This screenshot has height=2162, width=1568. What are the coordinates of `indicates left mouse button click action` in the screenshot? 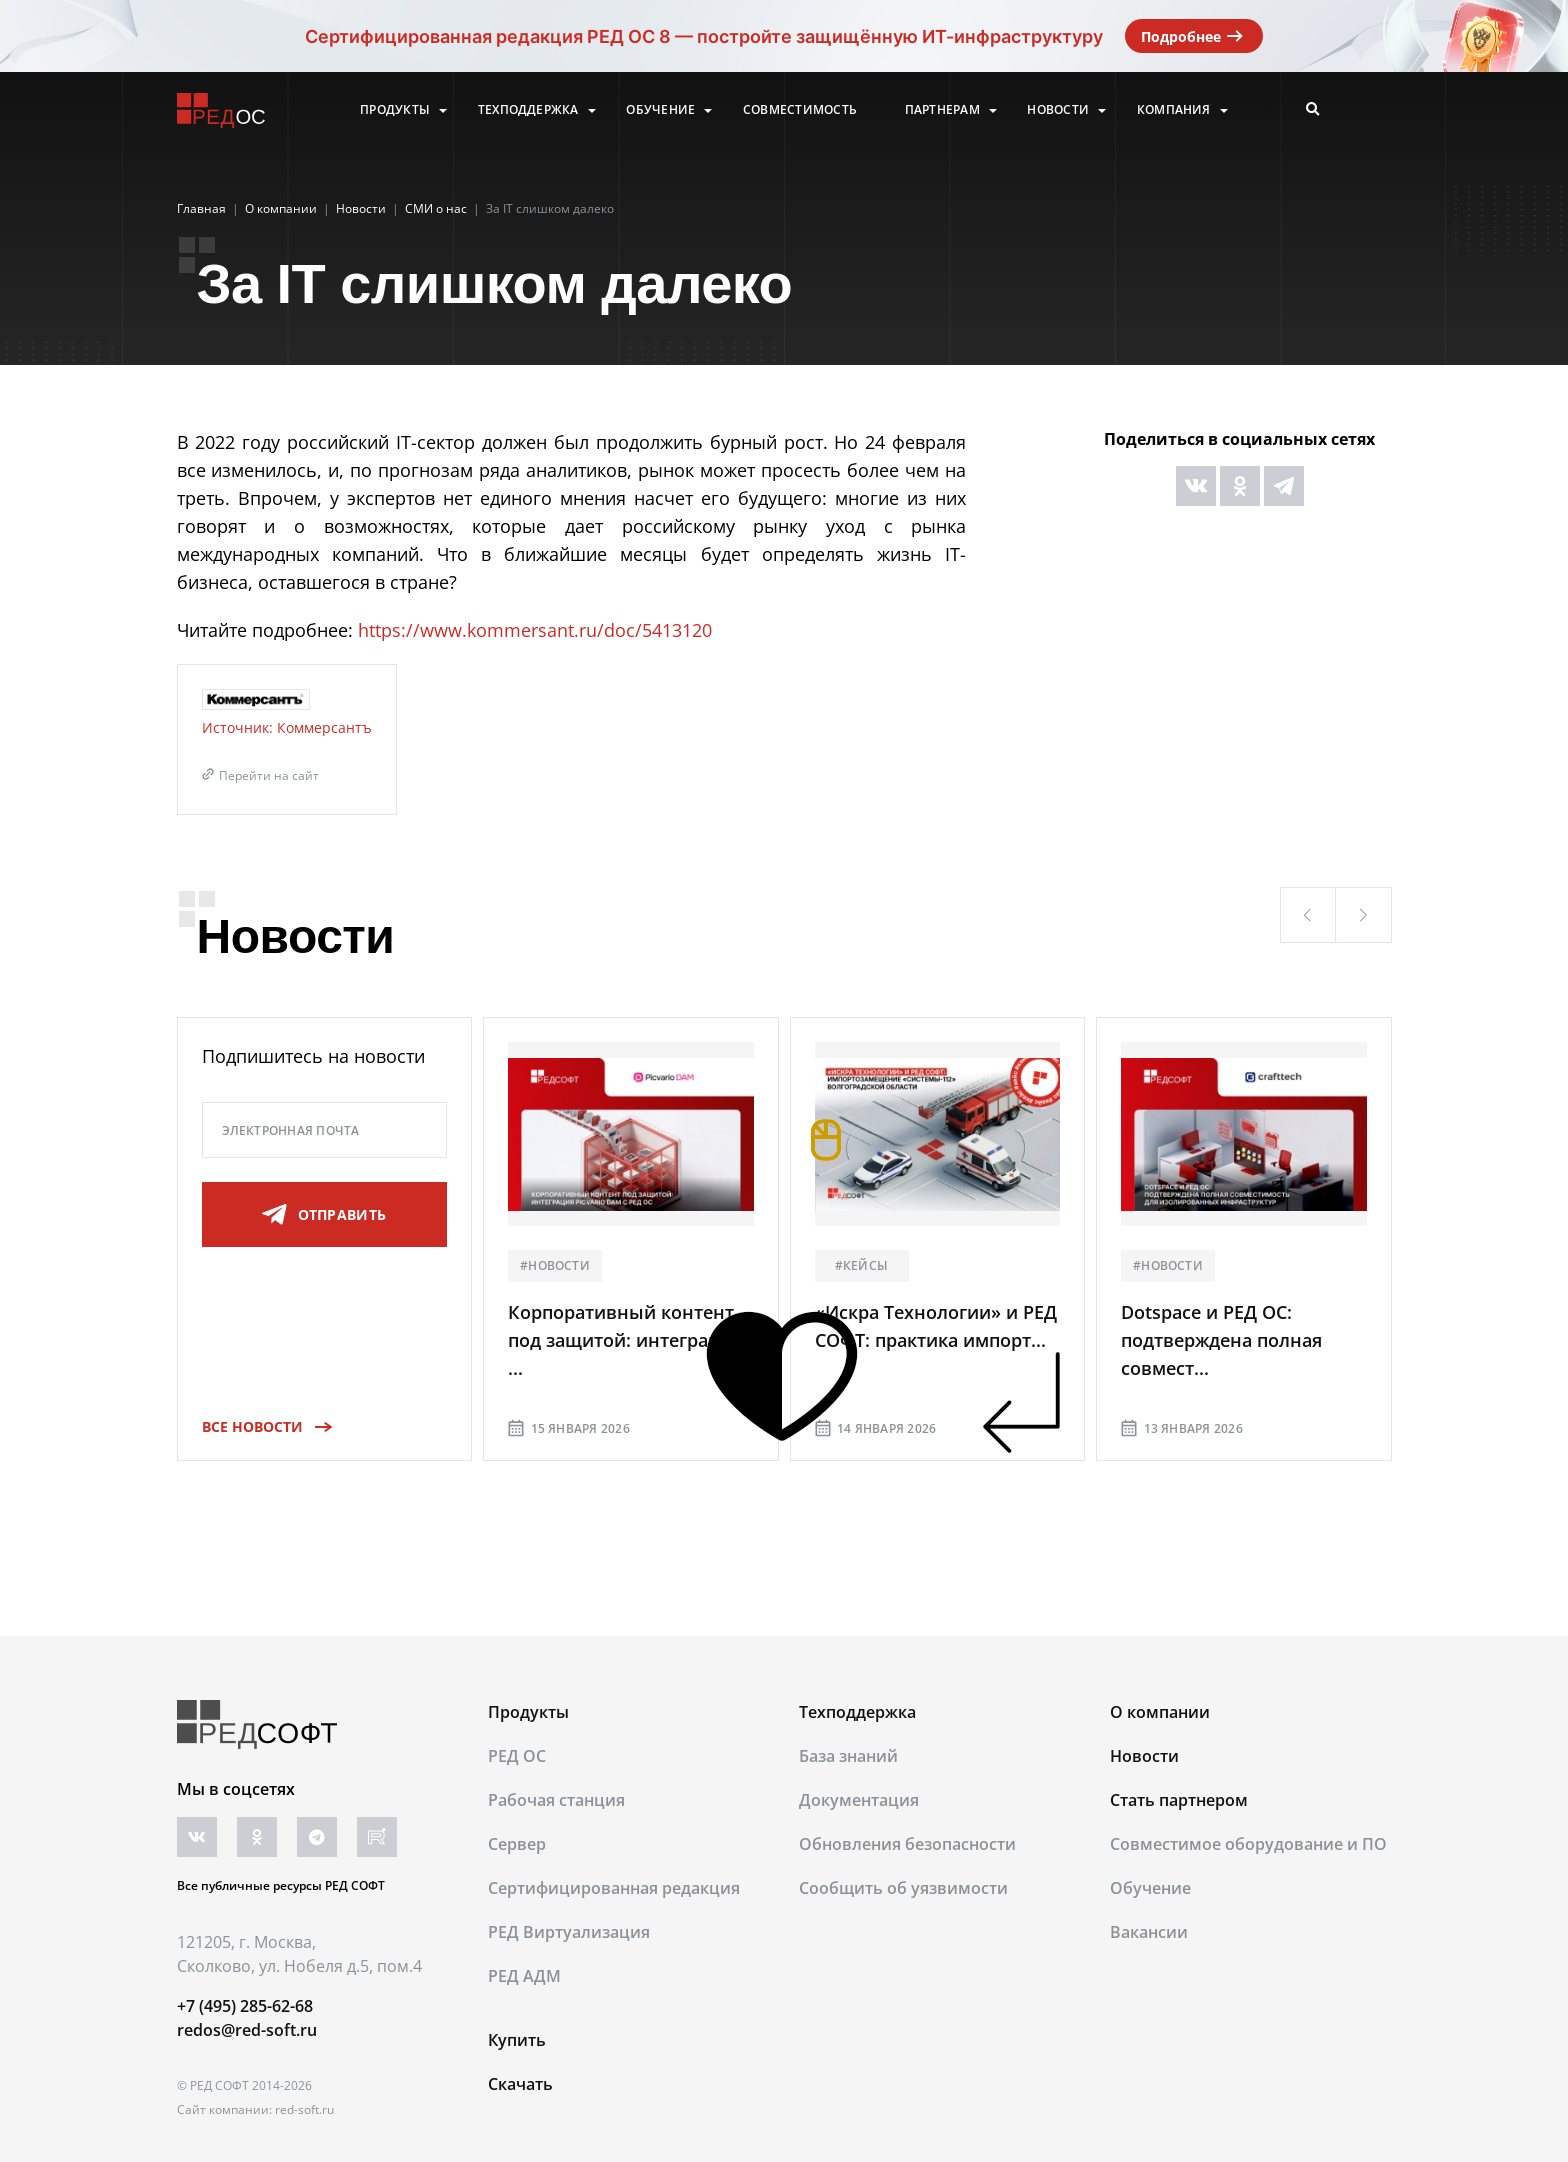 It's located at (826, 1140).